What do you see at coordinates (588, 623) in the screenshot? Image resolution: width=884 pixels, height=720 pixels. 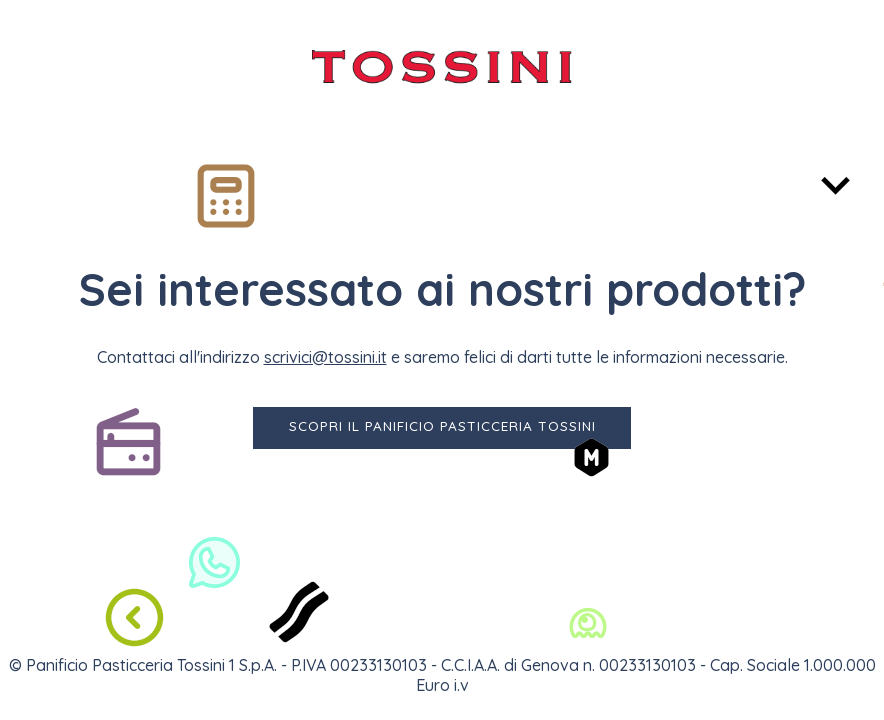 I see `livewire framework branding` at bounding box center [588, 623].